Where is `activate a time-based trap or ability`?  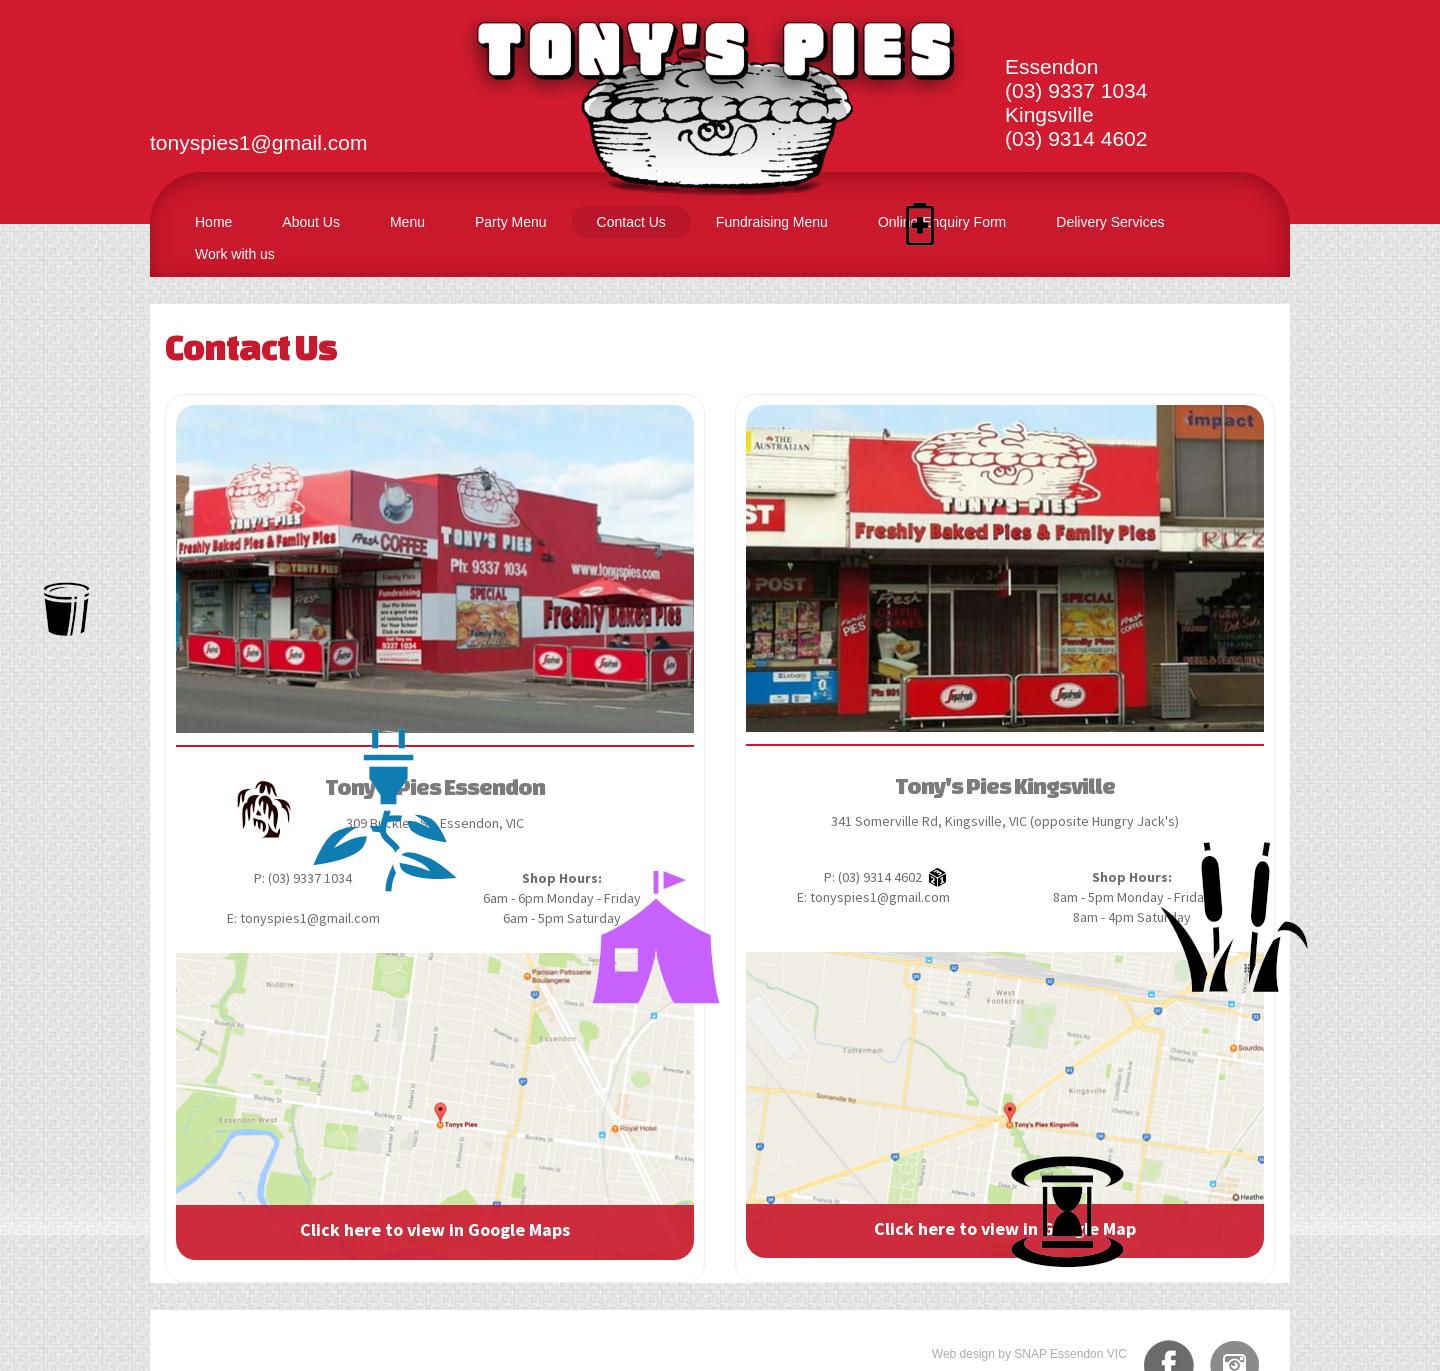 activate a time-based trap or ability is located at coordinates (1067, 1211).